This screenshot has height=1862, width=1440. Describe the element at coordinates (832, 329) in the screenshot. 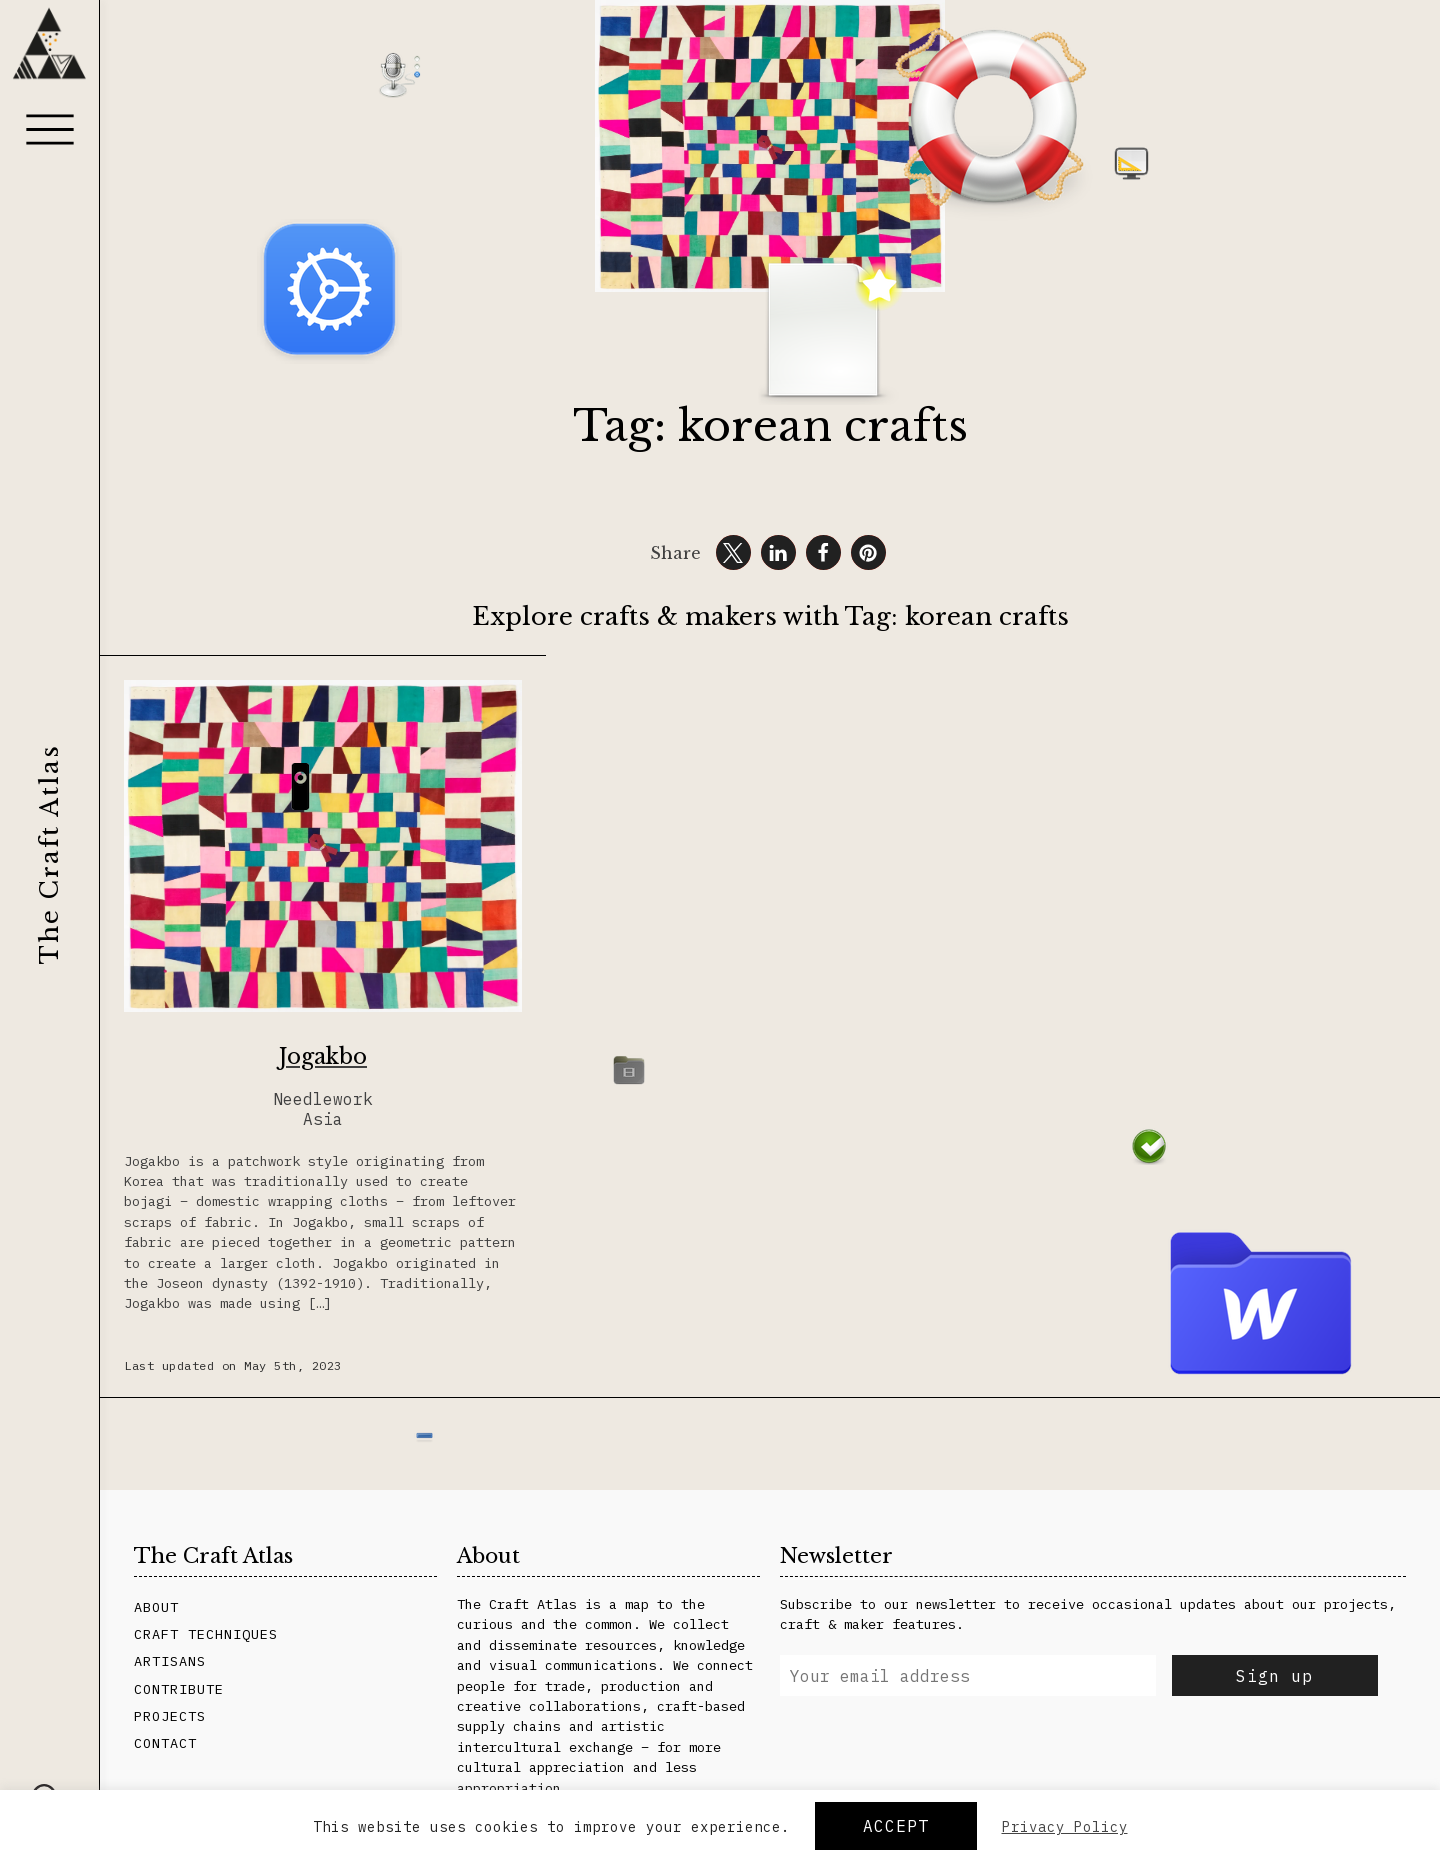

I see `create a new document` at that location.